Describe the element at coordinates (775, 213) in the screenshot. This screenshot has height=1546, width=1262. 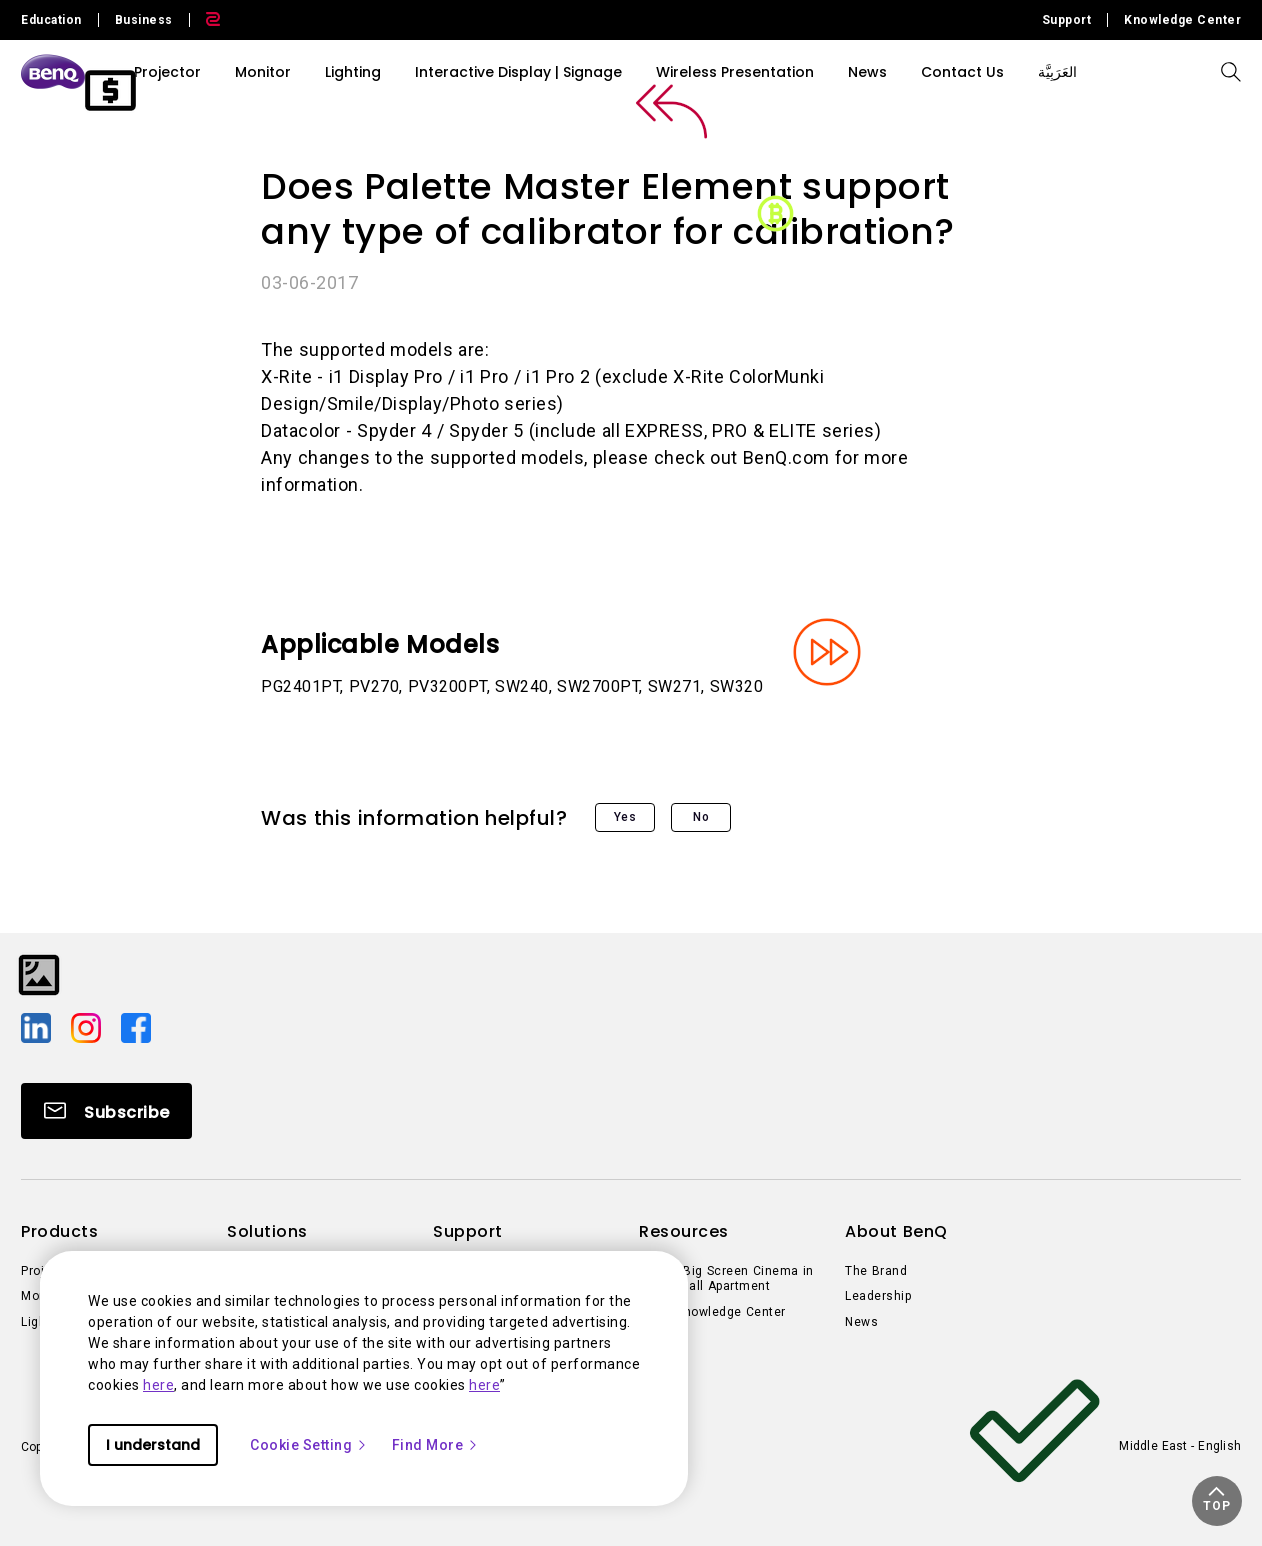
I see `view bitcoin balance or wallet` at that location.